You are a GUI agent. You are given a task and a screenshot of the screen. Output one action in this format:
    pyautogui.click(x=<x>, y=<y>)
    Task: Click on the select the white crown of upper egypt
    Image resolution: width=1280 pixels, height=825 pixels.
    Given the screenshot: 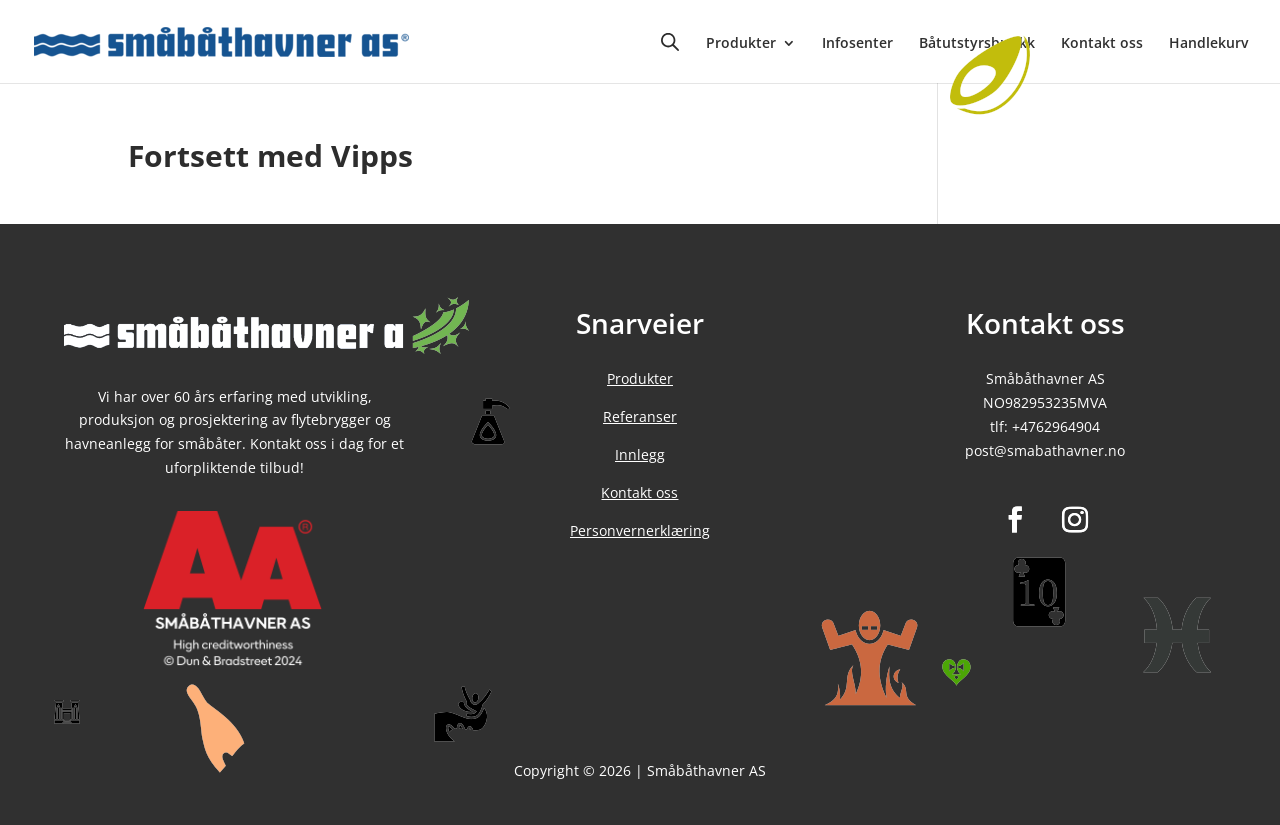 What is the action you would take?
    pyautogui.click(x=215, y=728)
    